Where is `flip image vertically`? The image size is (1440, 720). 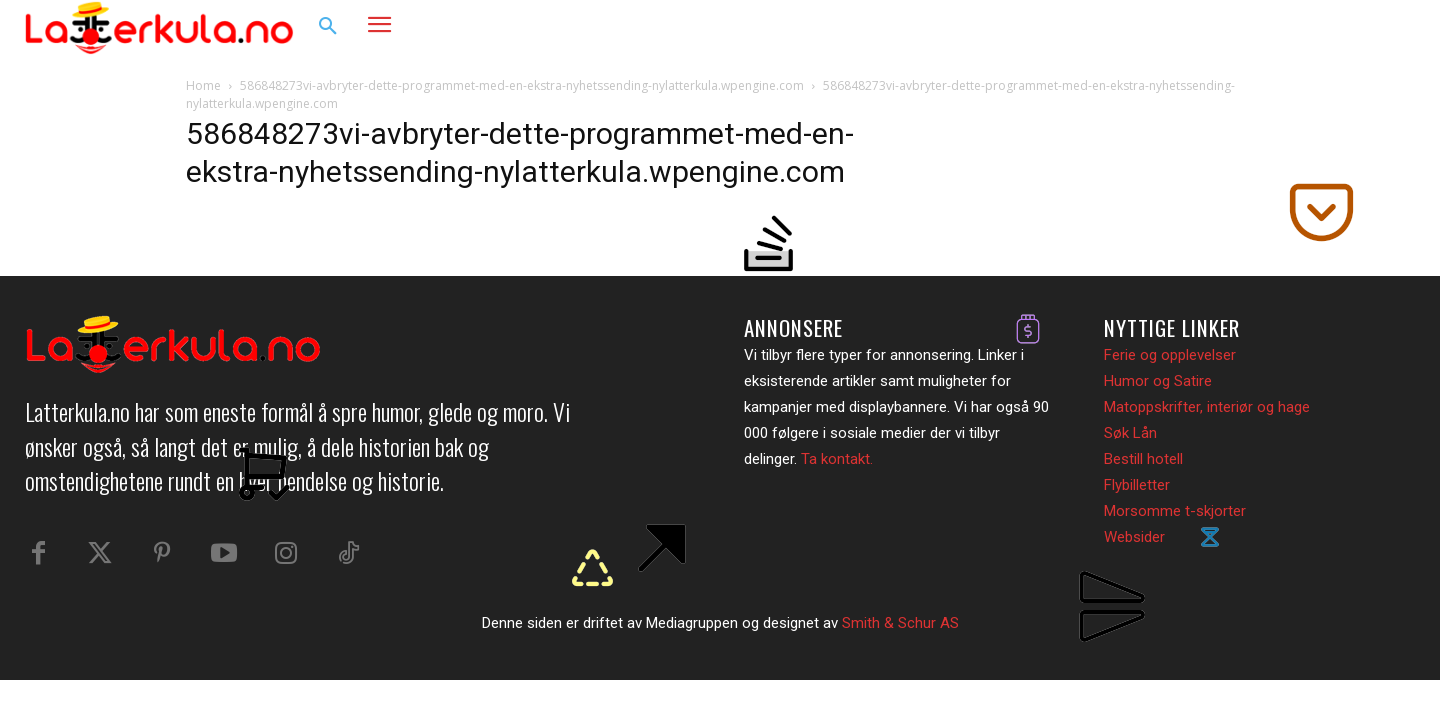
flip image vertically is located at coordinates (1109, 606).